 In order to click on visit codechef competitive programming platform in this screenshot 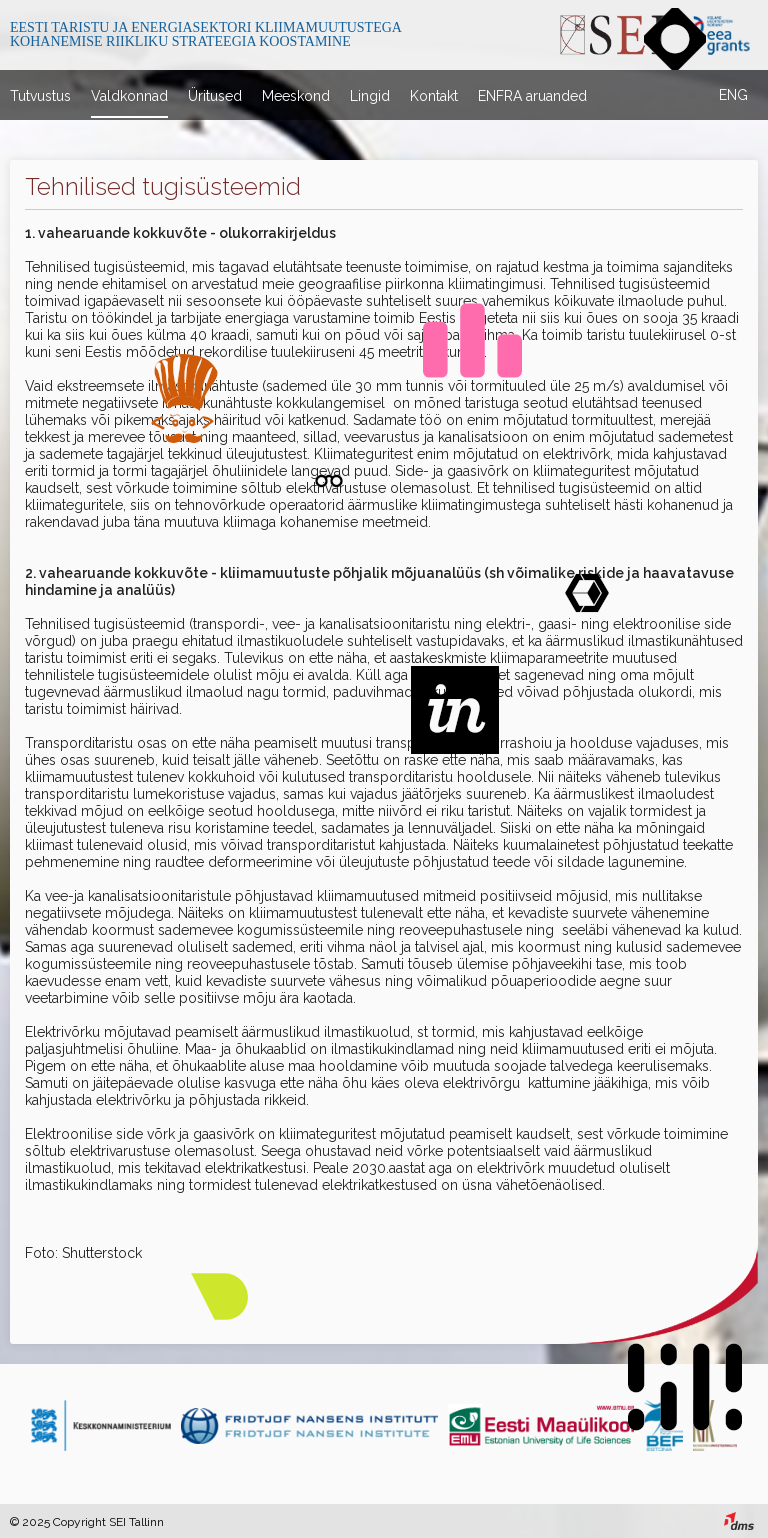, I will do `click(184, 398)`.